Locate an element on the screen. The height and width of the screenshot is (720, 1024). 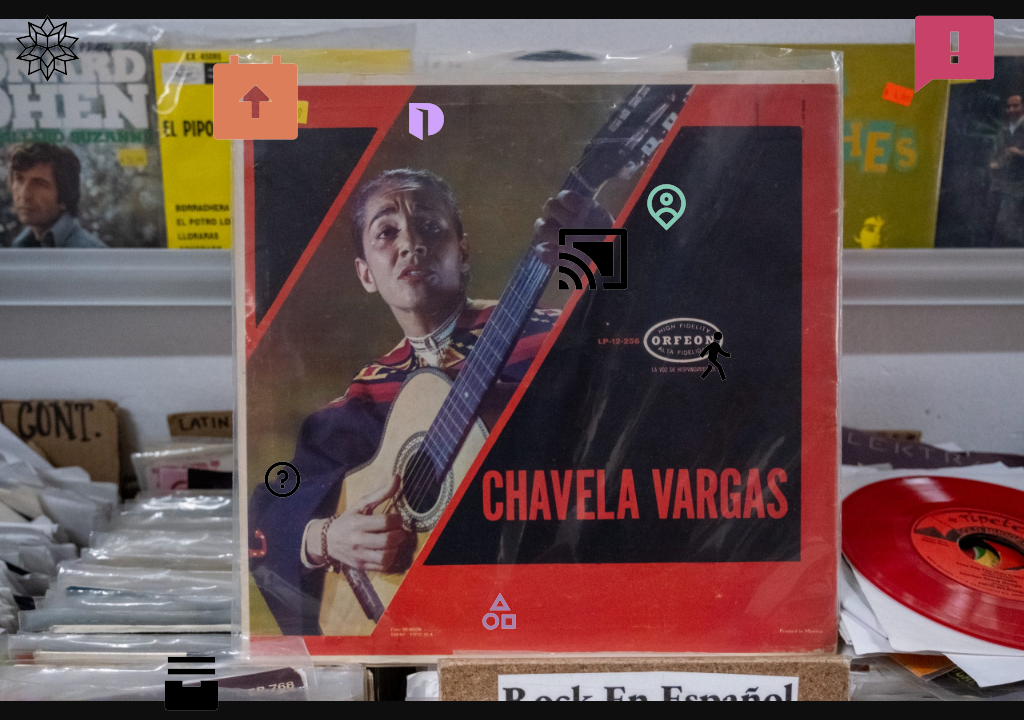
upload image to gallery is located at coordinates (255, 101).